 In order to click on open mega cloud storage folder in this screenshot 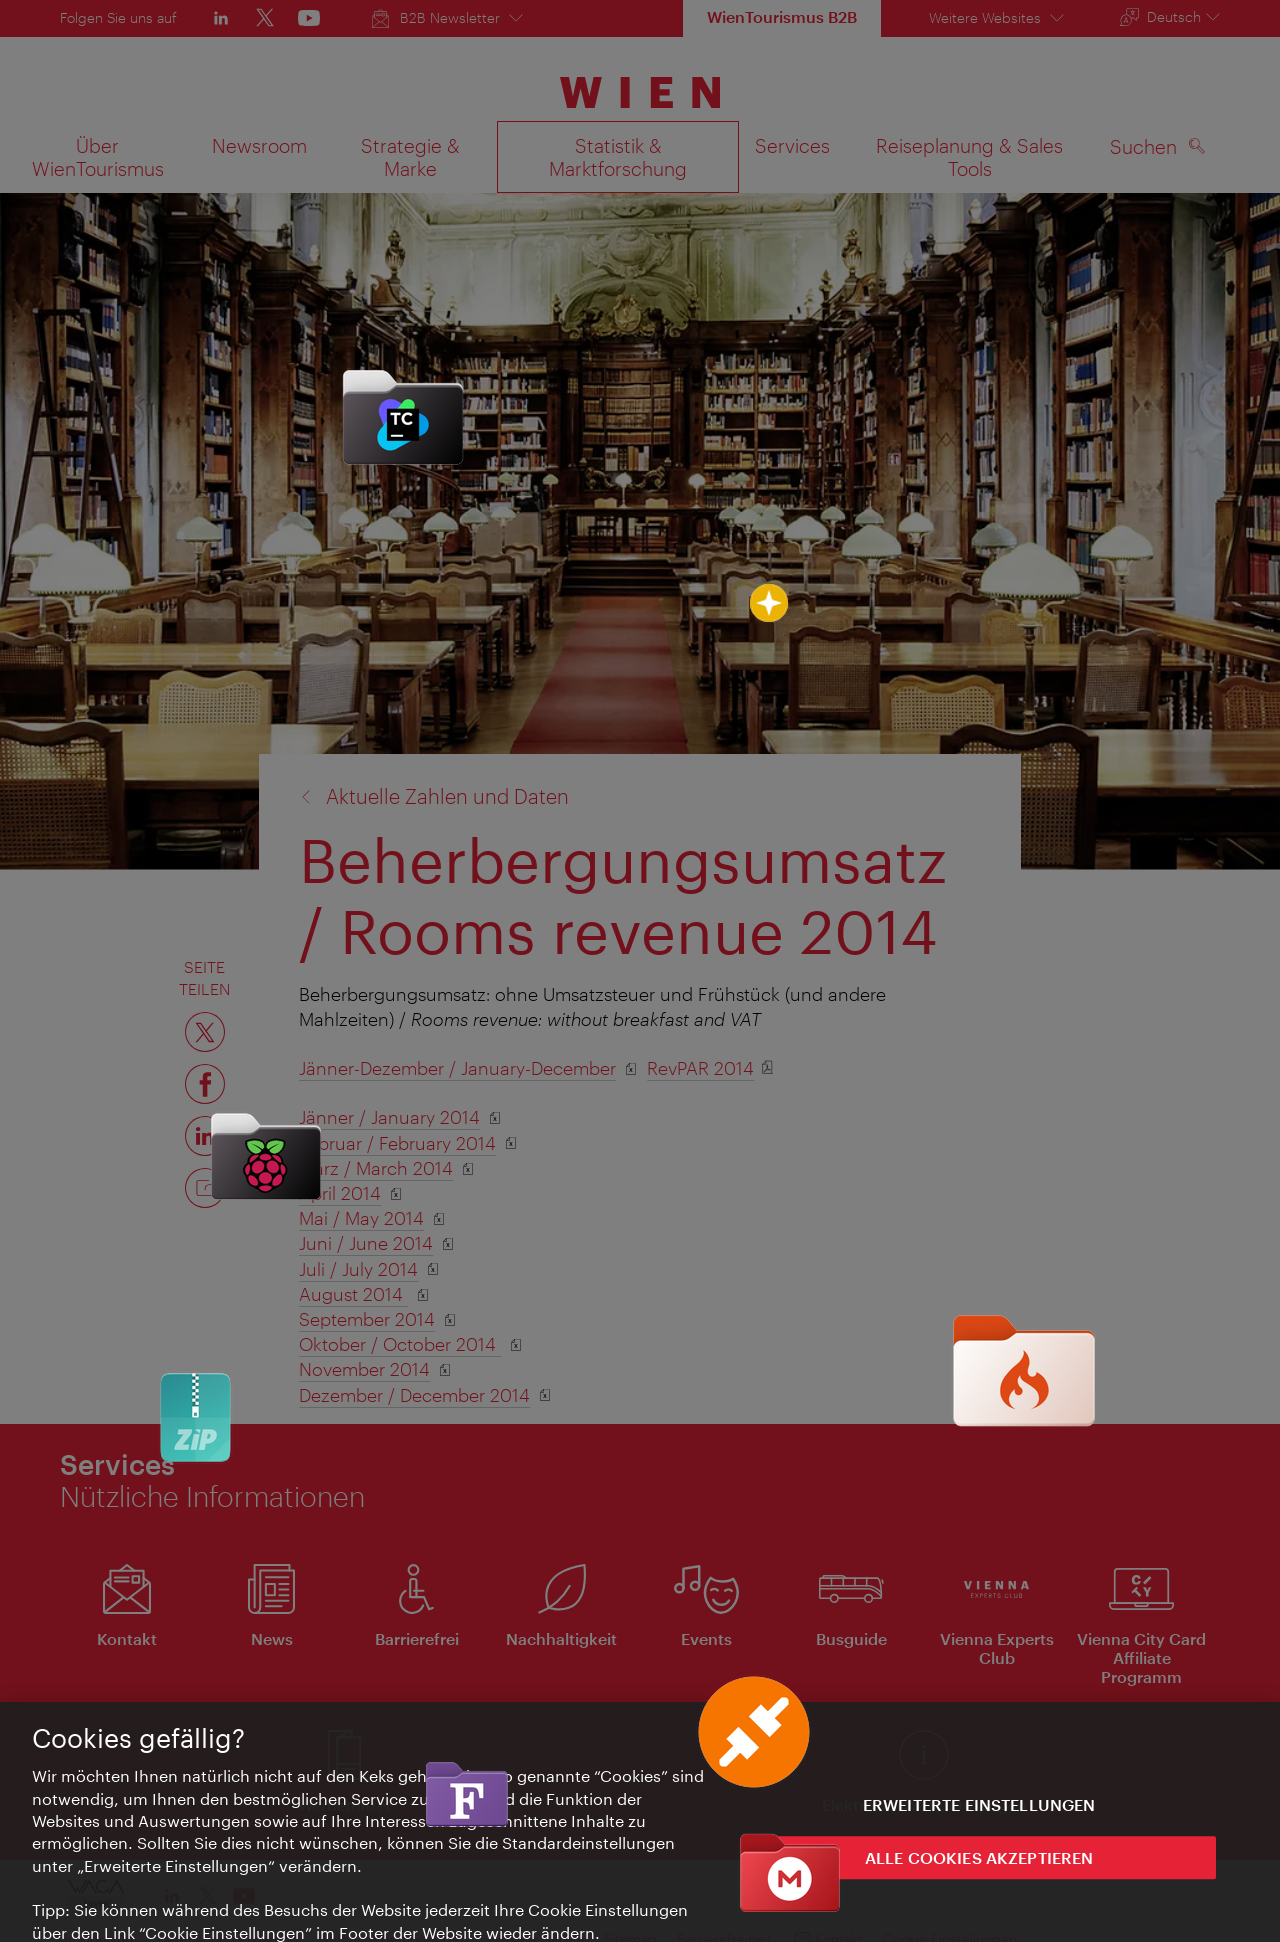, I will do `click(789, 1875)`.